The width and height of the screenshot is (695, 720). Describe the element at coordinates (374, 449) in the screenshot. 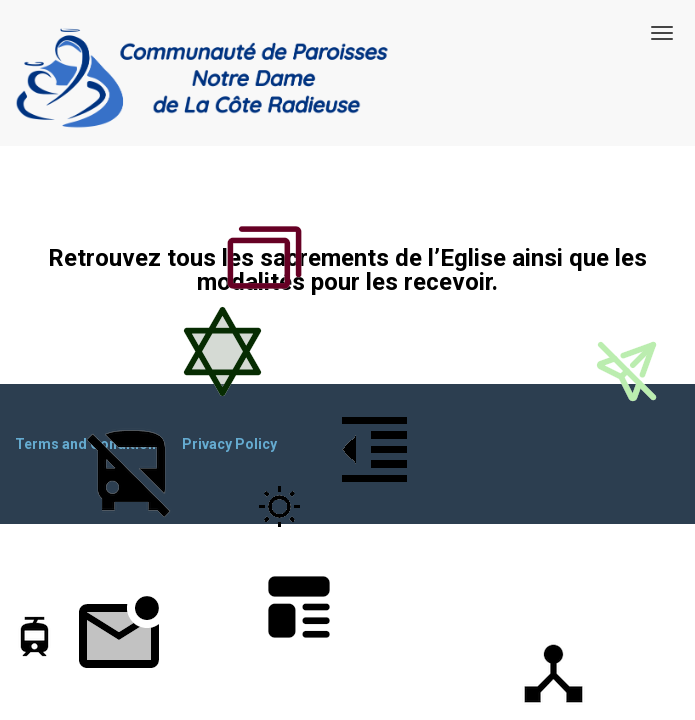

I see `decrease text indentation` at that location.